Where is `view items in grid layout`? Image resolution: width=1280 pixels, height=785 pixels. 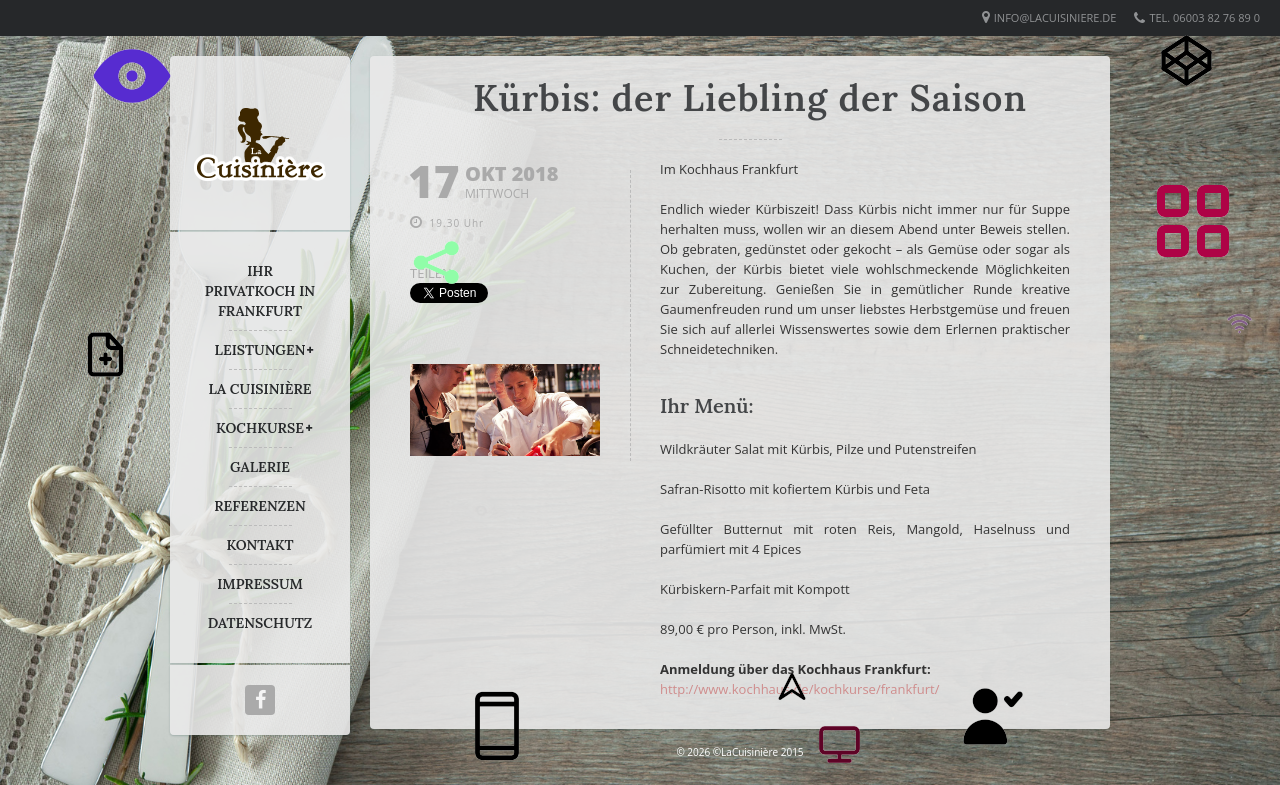 view items in grid layout is located at coordinates (1193, 221).